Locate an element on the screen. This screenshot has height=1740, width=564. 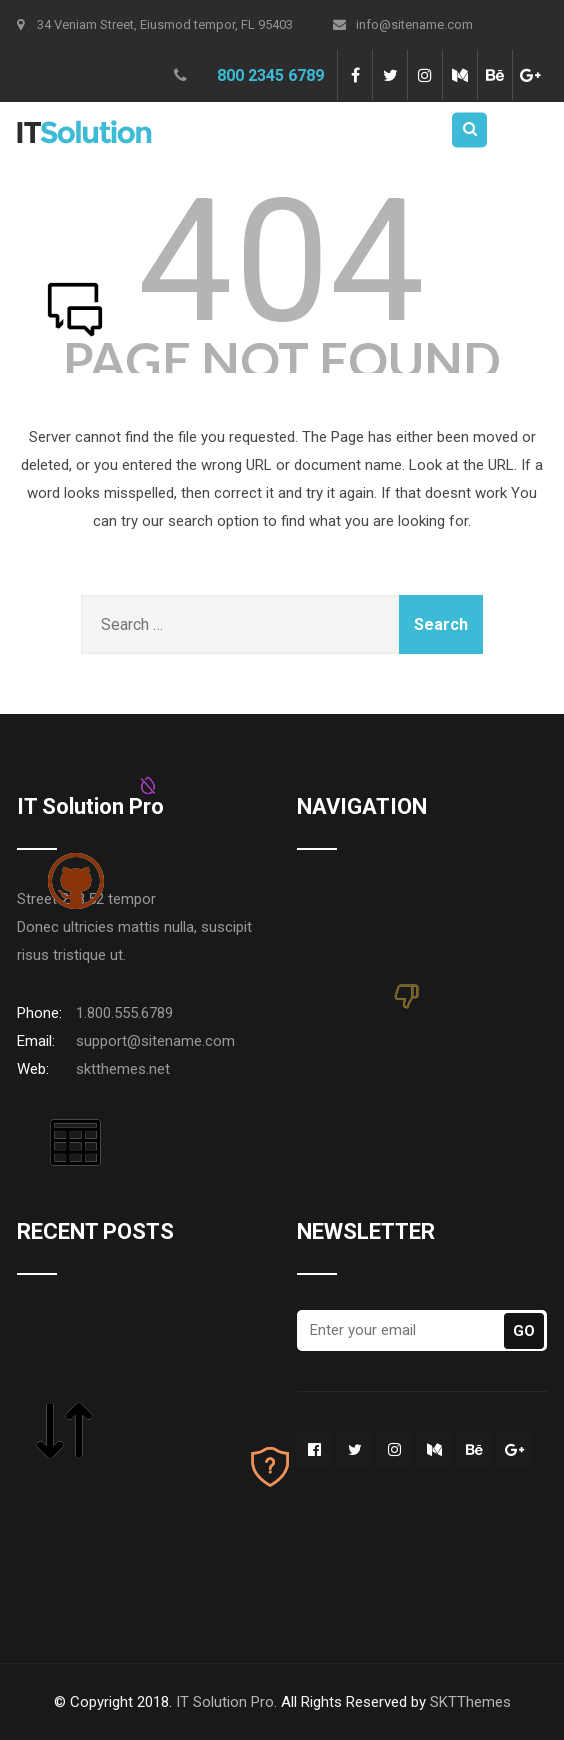
sort items in ascending or descending order is located at coordinates (64, 1430).